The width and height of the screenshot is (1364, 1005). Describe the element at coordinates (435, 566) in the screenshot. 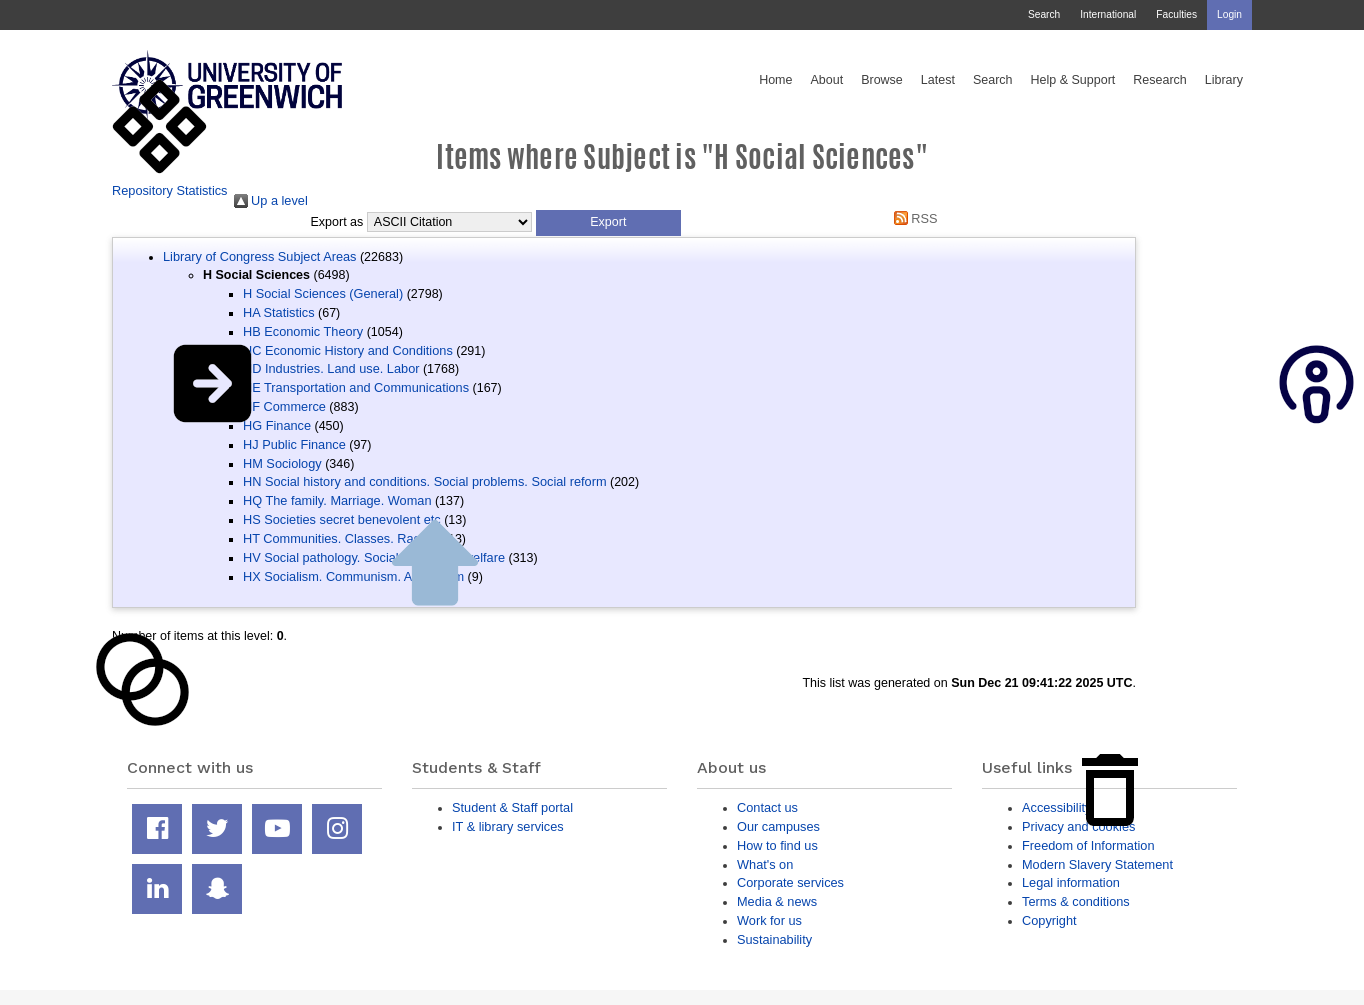

I see `upload a file or content` at that location.